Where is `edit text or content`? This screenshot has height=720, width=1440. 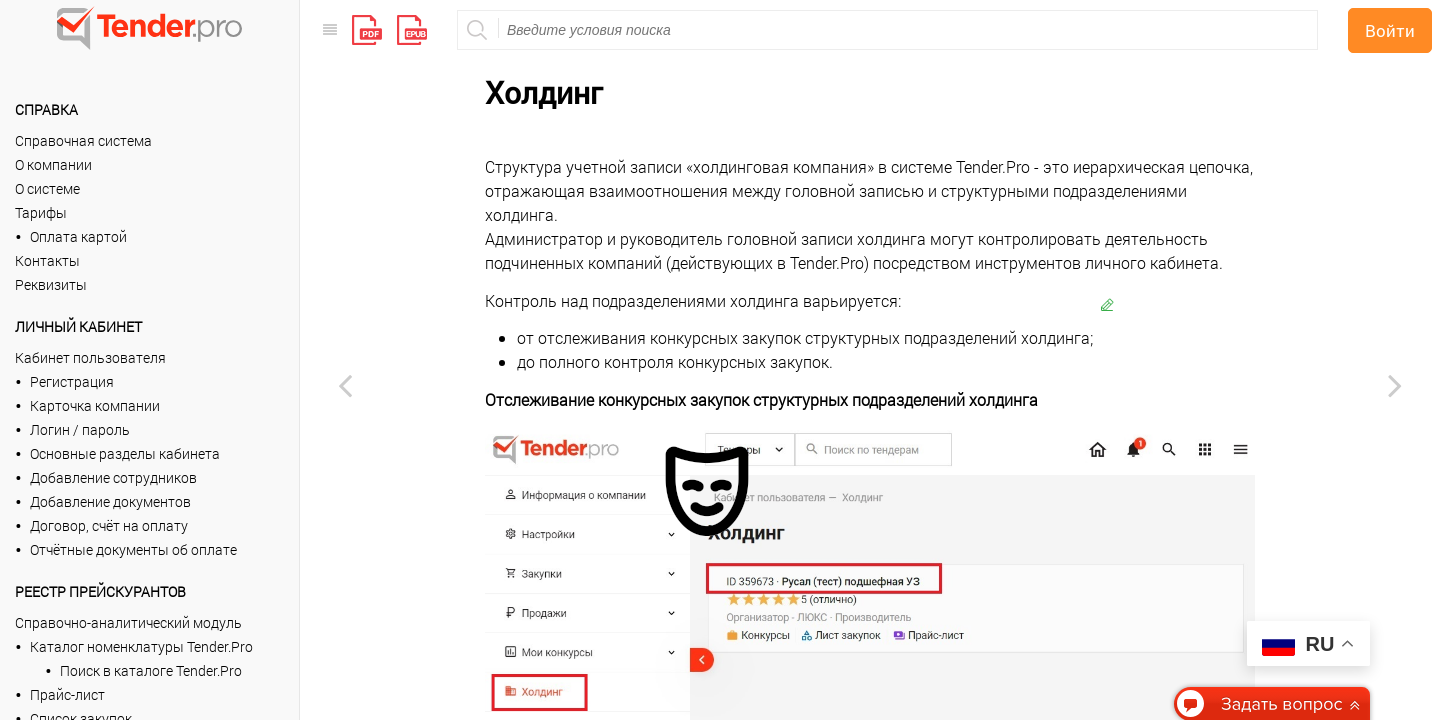
edit text or content is located at coordinates (1107, 305).